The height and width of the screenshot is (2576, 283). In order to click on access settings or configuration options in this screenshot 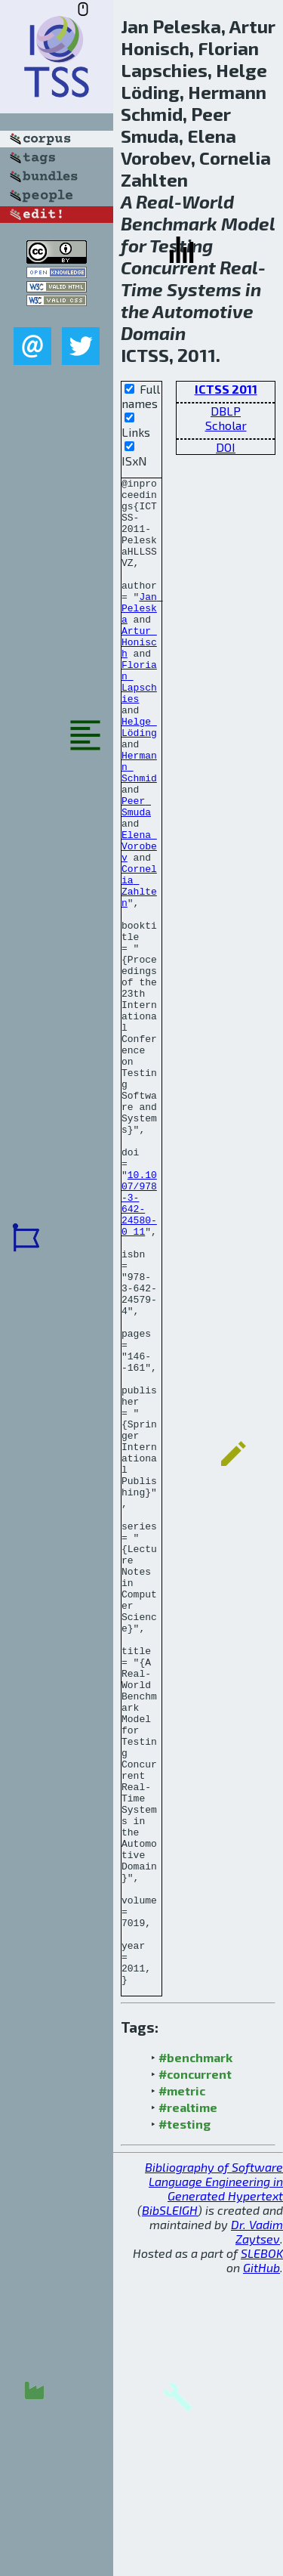, I will do `click(178, 2397)`.